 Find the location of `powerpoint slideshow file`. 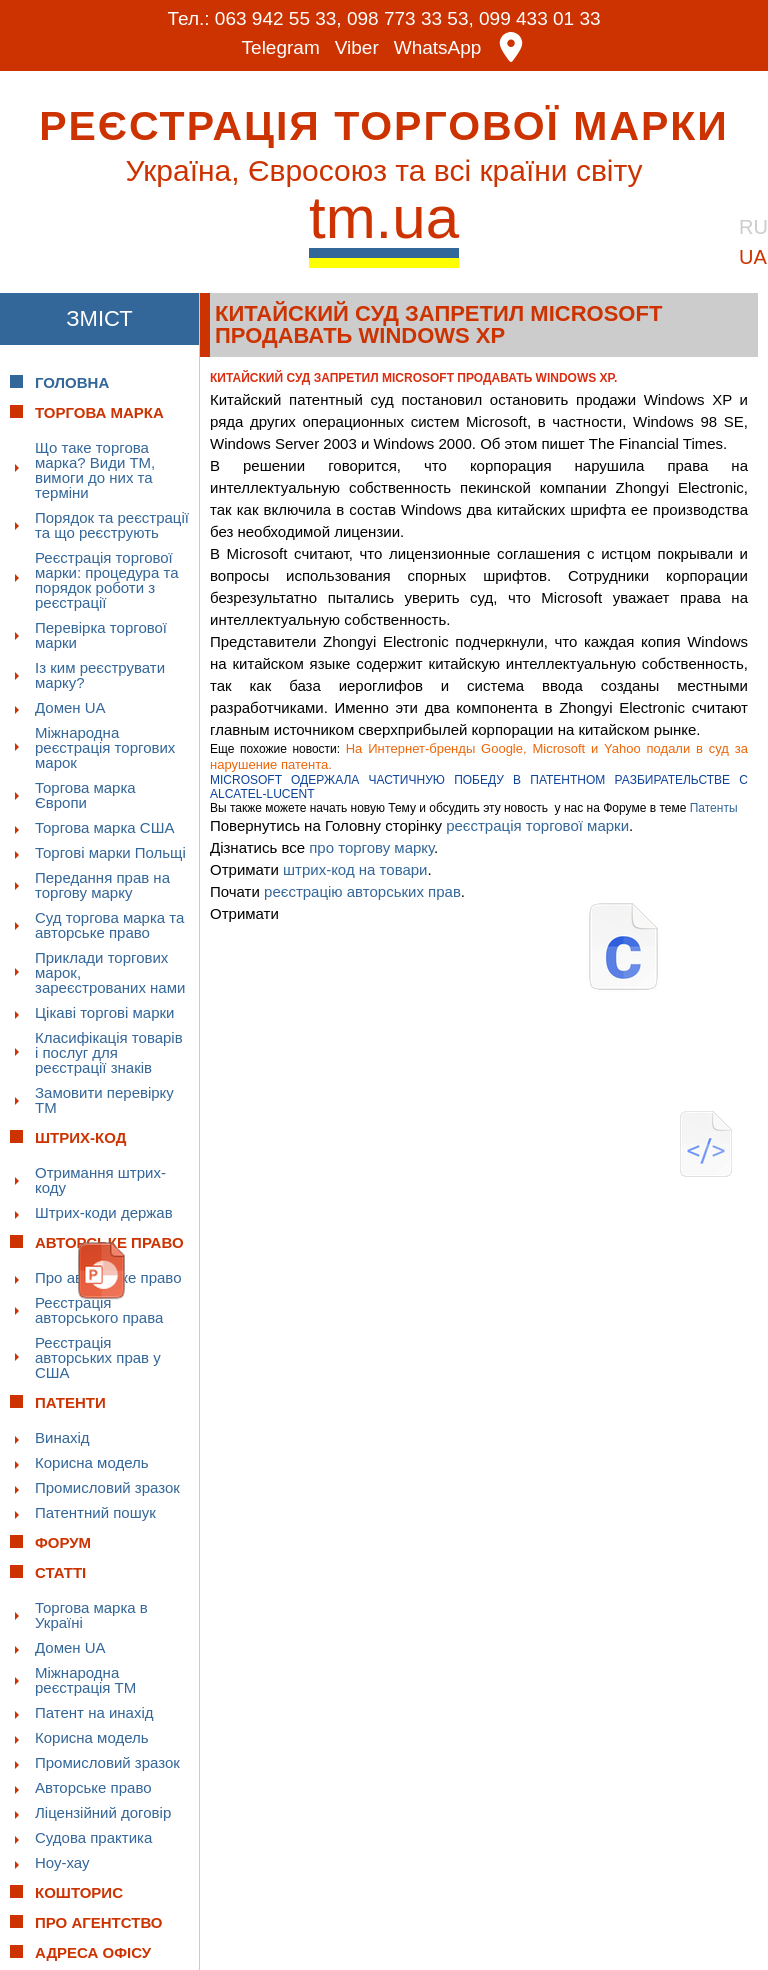

powerpoint slideshow file is located at coordinates (101, 1270).